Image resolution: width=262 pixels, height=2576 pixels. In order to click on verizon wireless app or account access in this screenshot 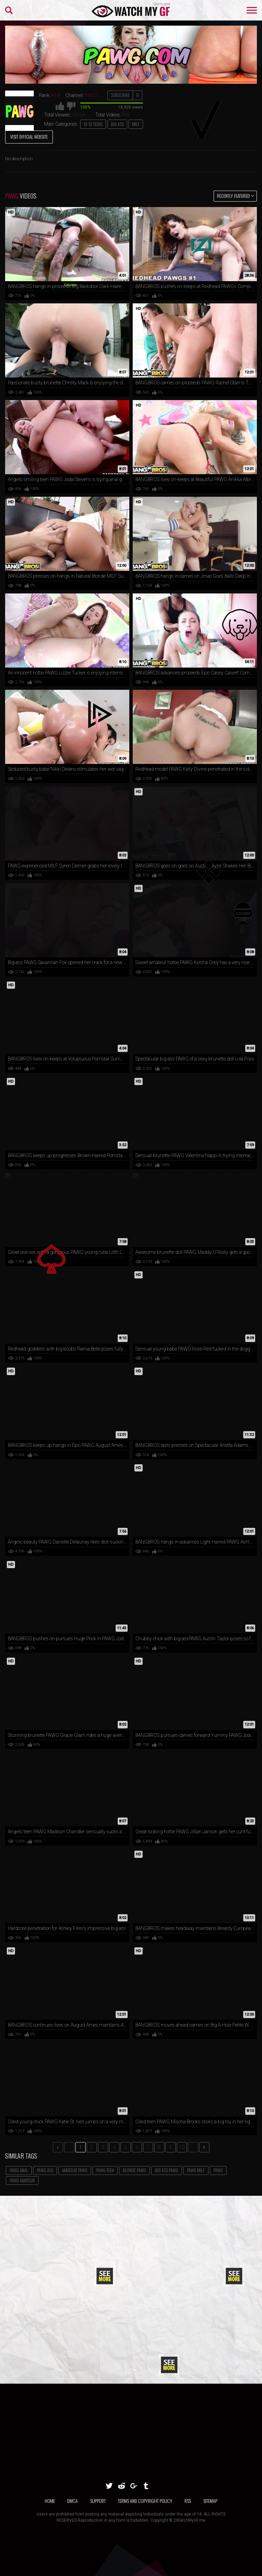, I will do `click(206, 120)`.